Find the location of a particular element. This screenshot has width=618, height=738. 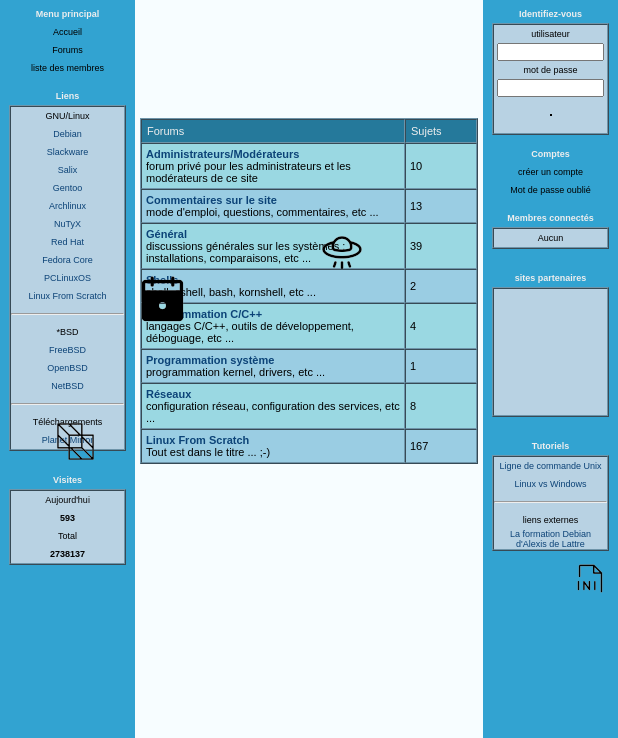

exclude overlapping areas in shape editing is located at coordinates (75, 441).